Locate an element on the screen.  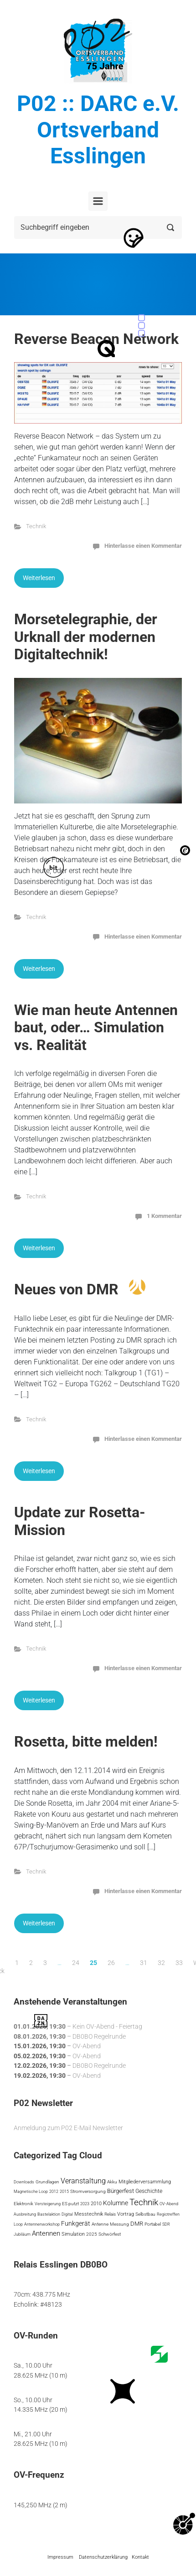
nextra documentation framework logo is located at coordinates (123, 2391).